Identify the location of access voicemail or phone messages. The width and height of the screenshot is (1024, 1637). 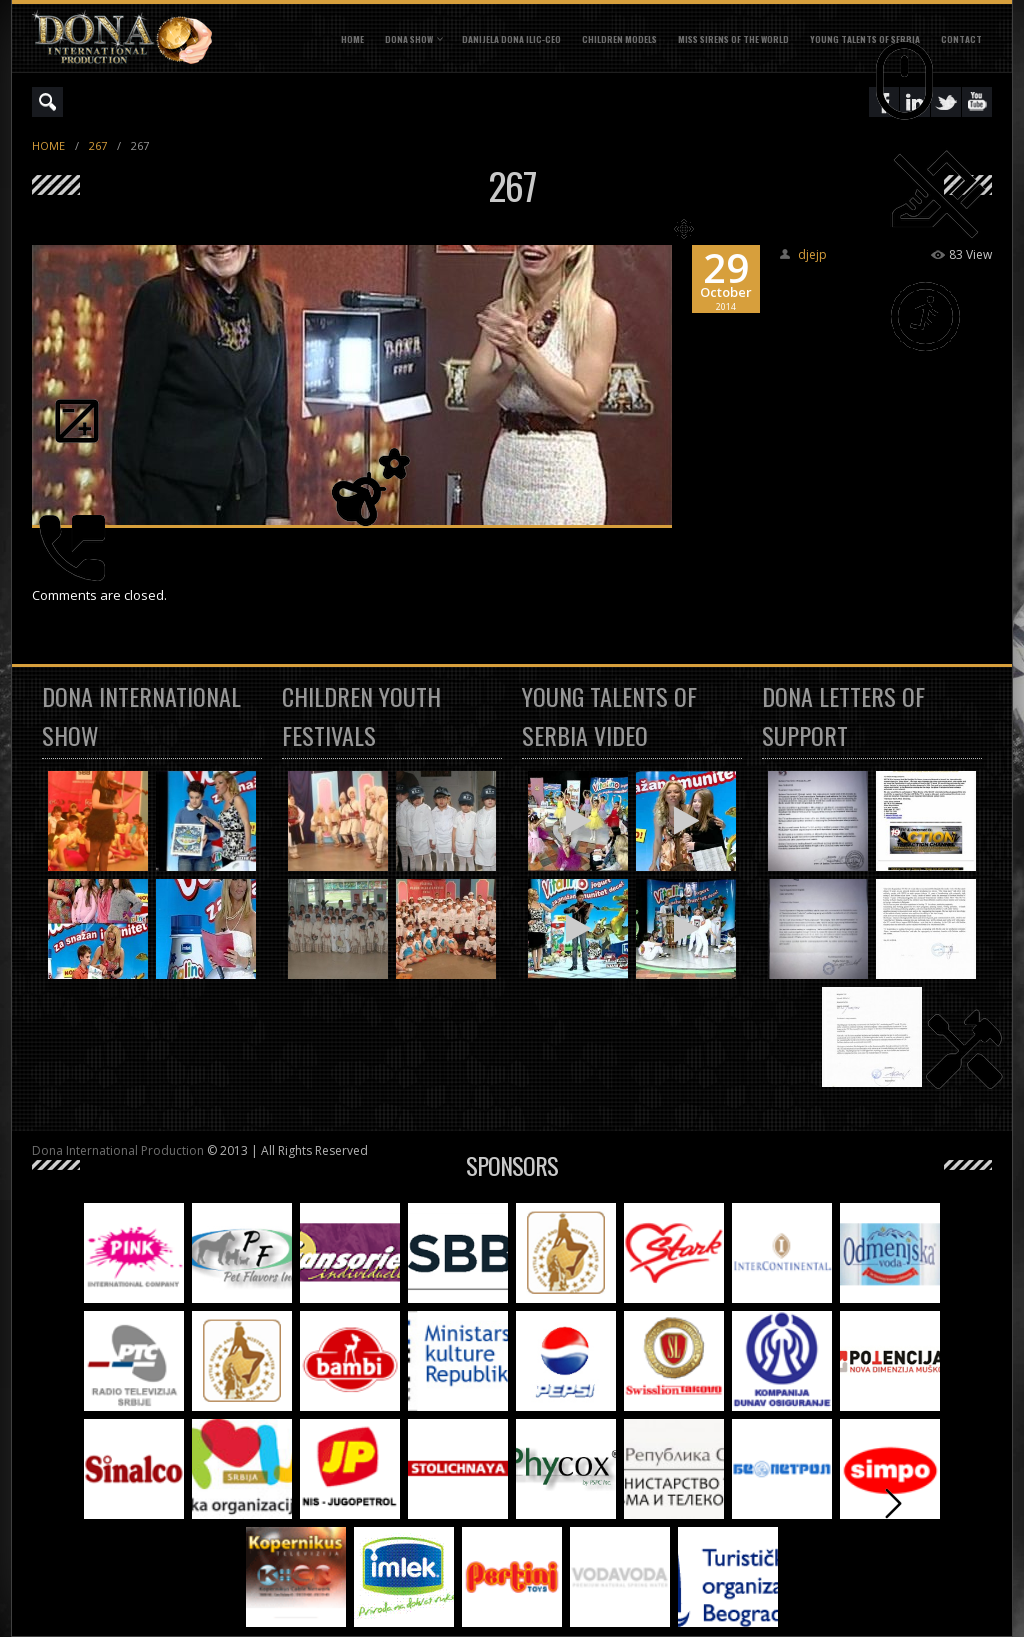
(72, 548).